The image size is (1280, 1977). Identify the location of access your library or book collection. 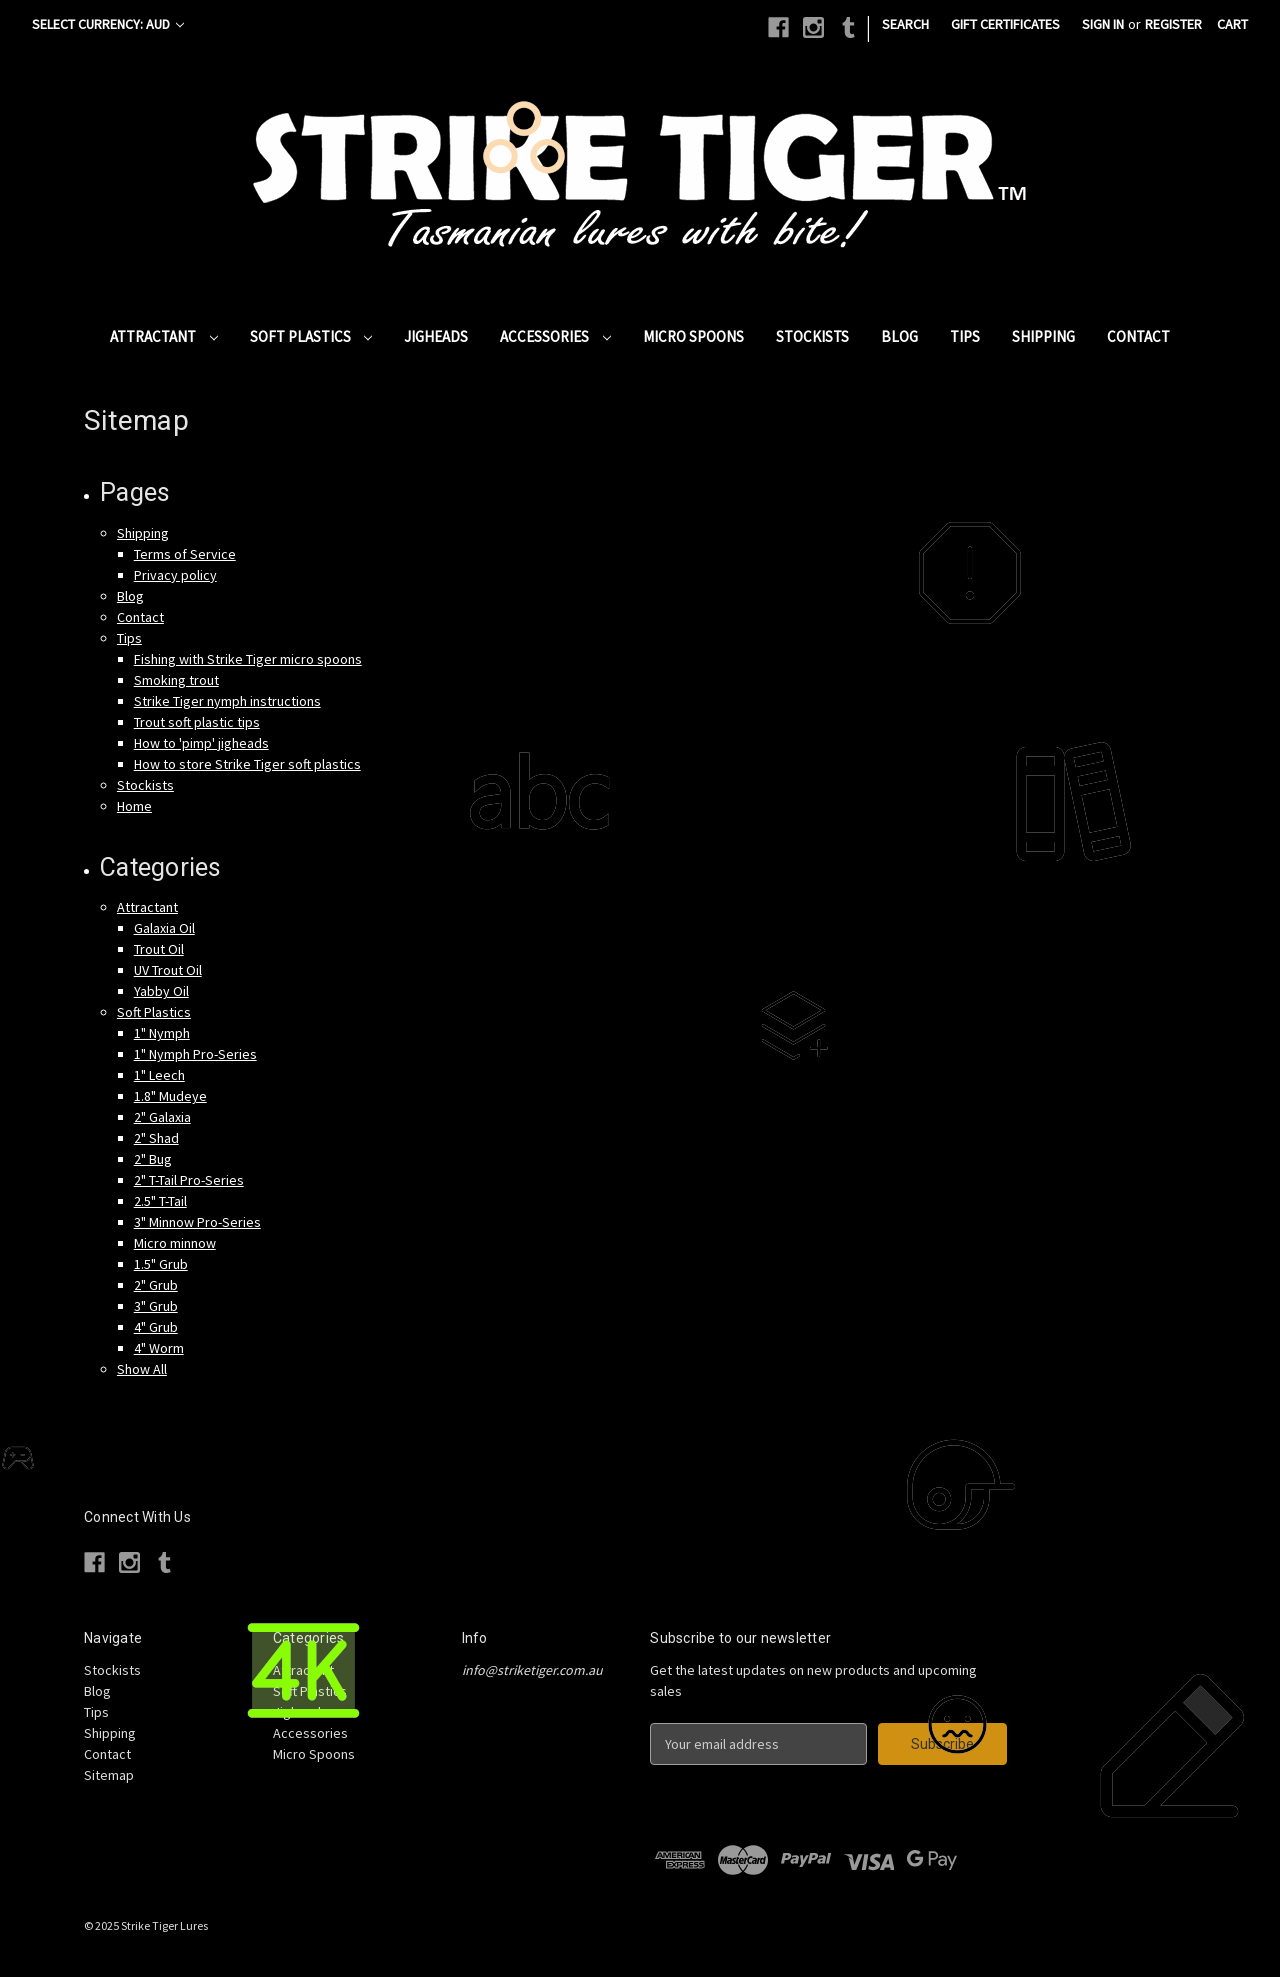
(1069, 804).